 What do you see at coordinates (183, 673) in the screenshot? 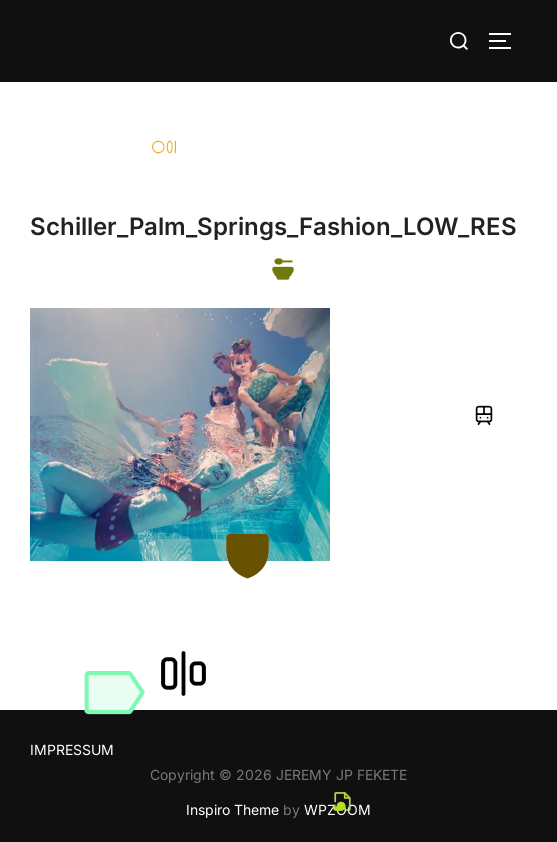
I see `center align elements horizontally` at bounding box center [183, 673].